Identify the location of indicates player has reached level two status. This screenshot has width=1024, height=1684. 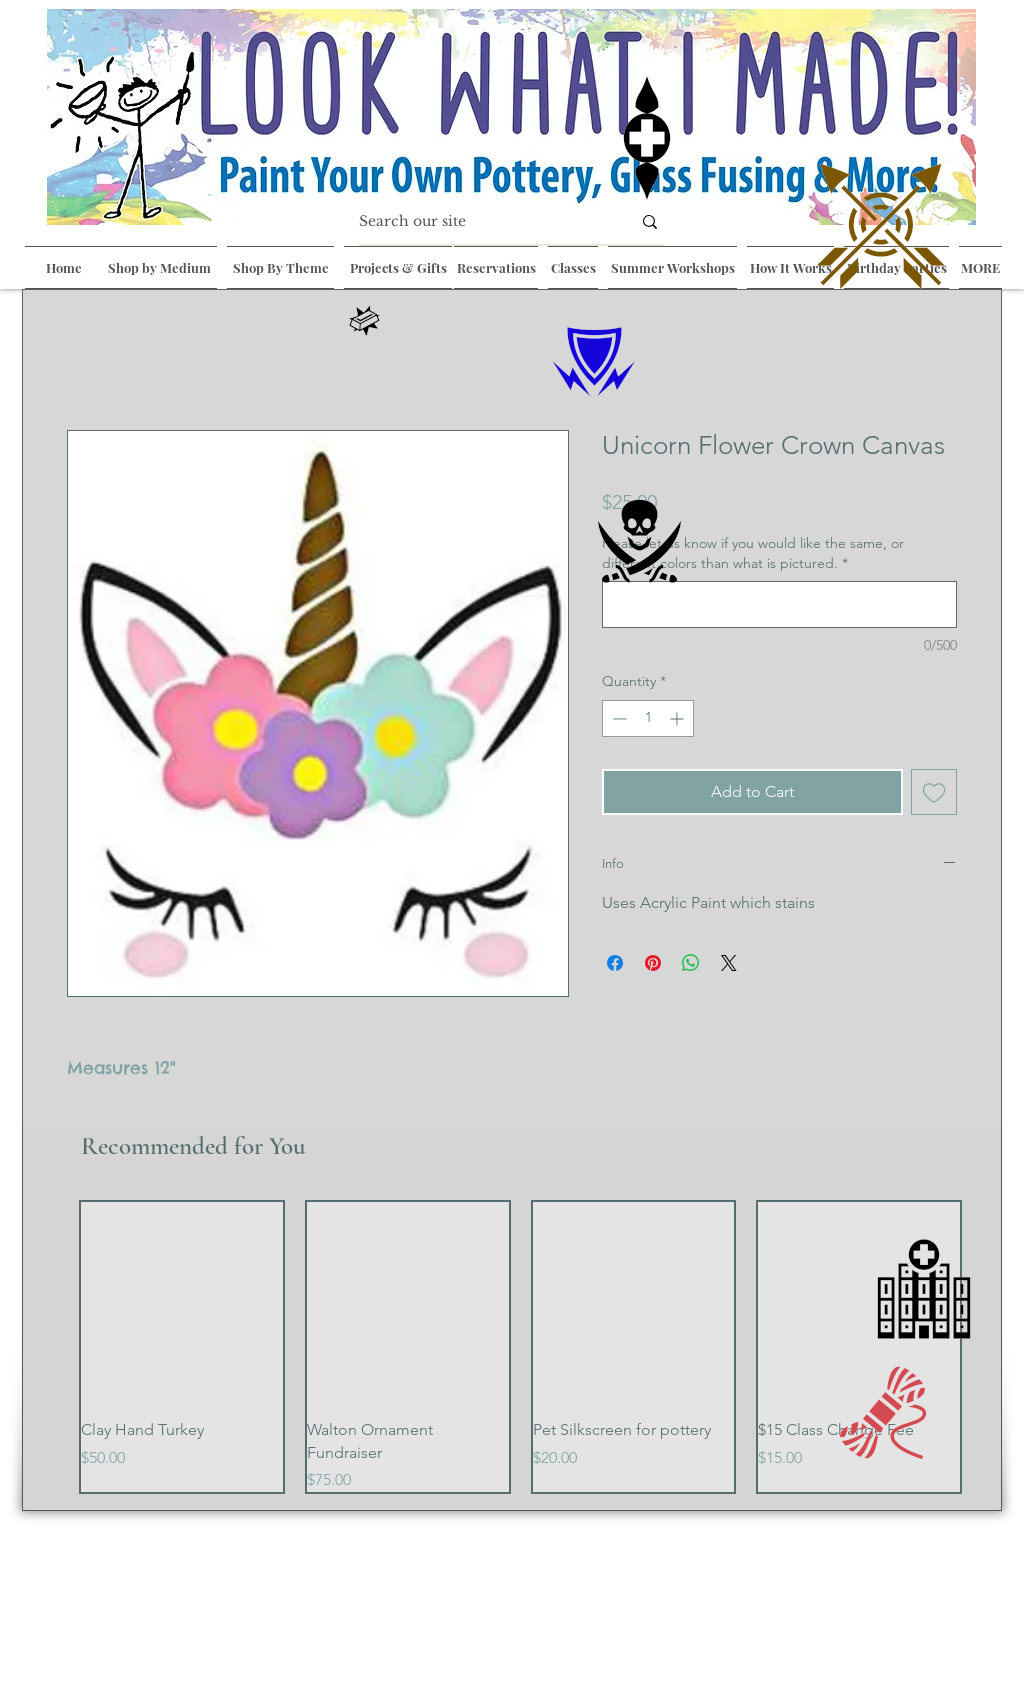
(647, 138).